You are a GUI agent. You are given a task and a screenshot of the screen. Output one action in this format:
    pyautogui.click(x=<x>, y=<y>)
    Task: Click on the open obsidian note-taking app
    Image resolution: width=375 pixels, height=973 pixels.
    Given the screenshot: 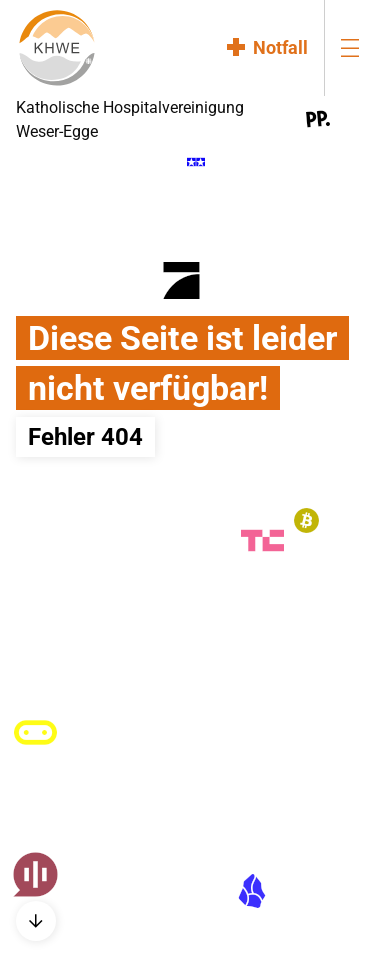 What is the action you would take?
    pyautogui.click(x=252, y=891)
    